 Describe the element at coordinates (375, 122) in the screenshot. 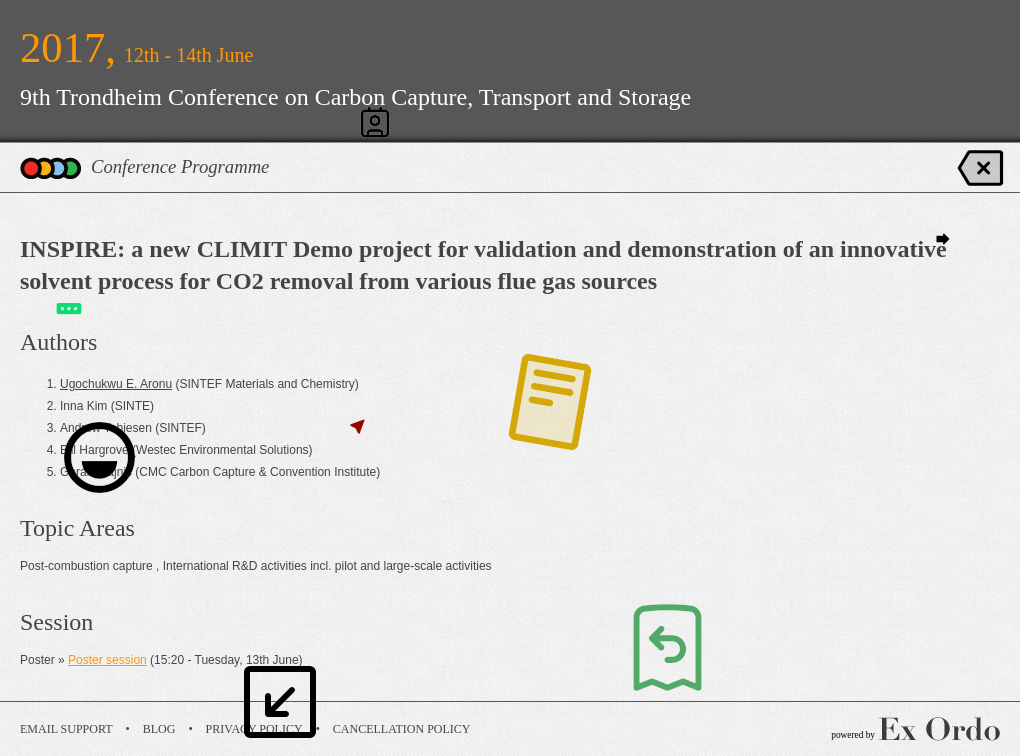

I see `view contact details` at that location.